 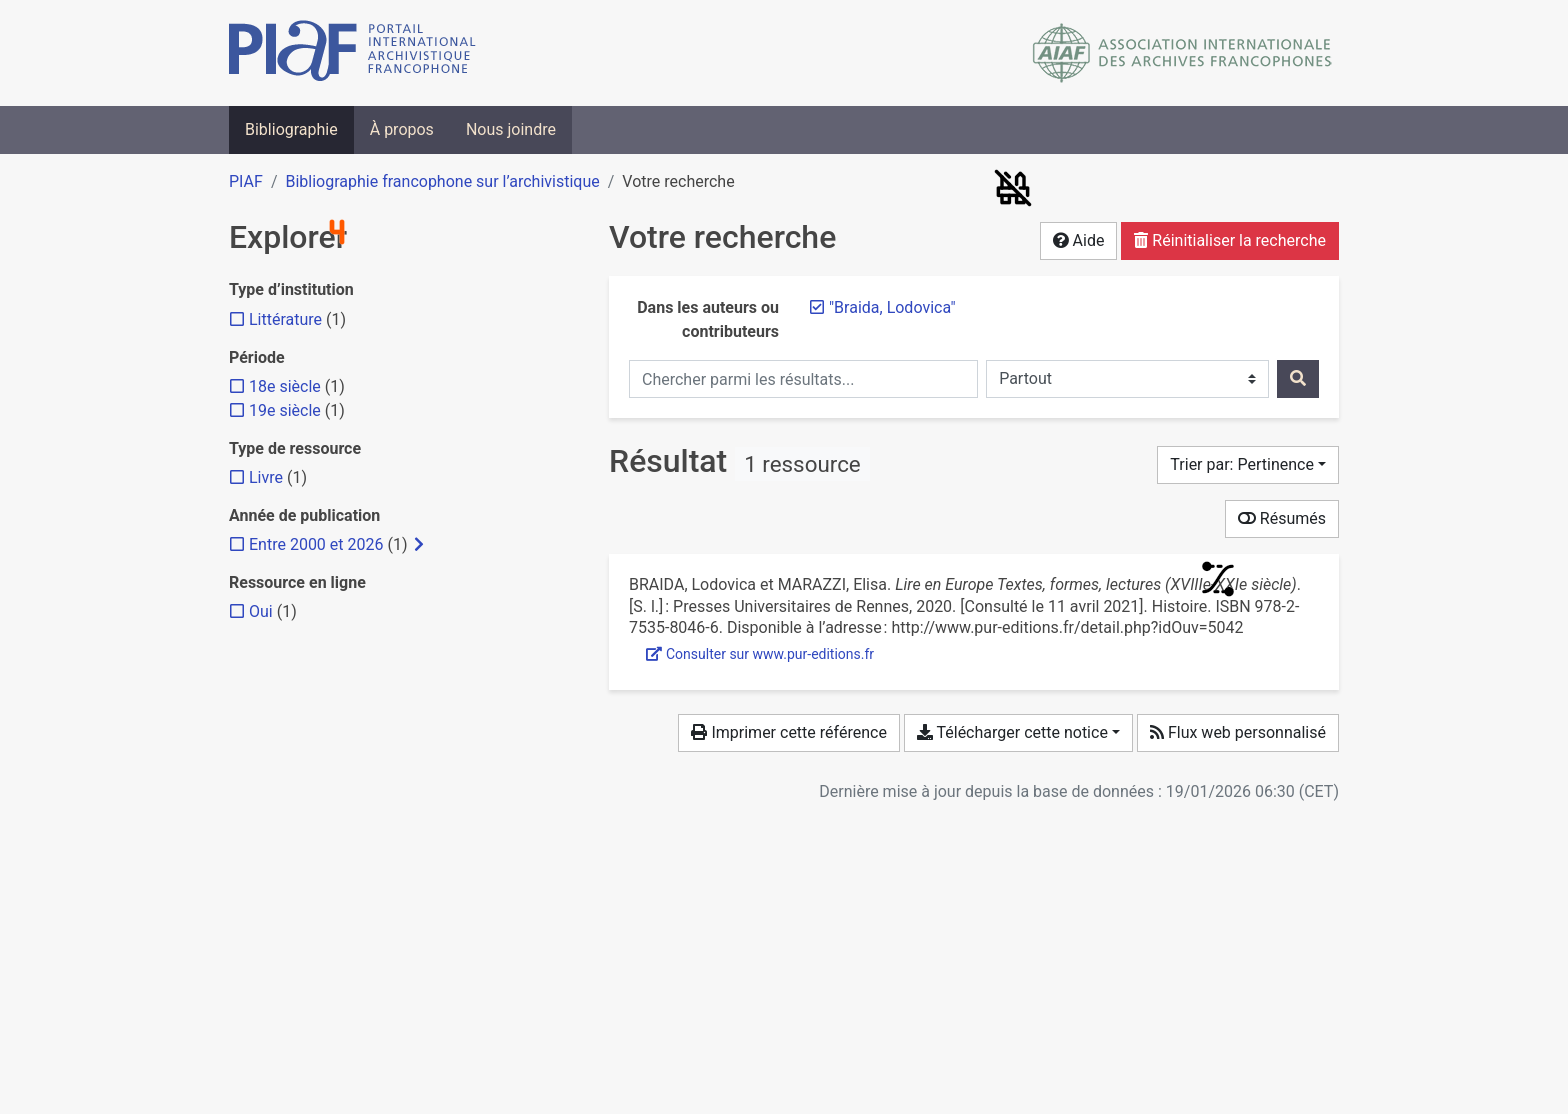 What do you see at coordinates (337, 232) in the screenshot?
I see `indicates step 4 in a multi-step process` at bounding box center [337, 232].